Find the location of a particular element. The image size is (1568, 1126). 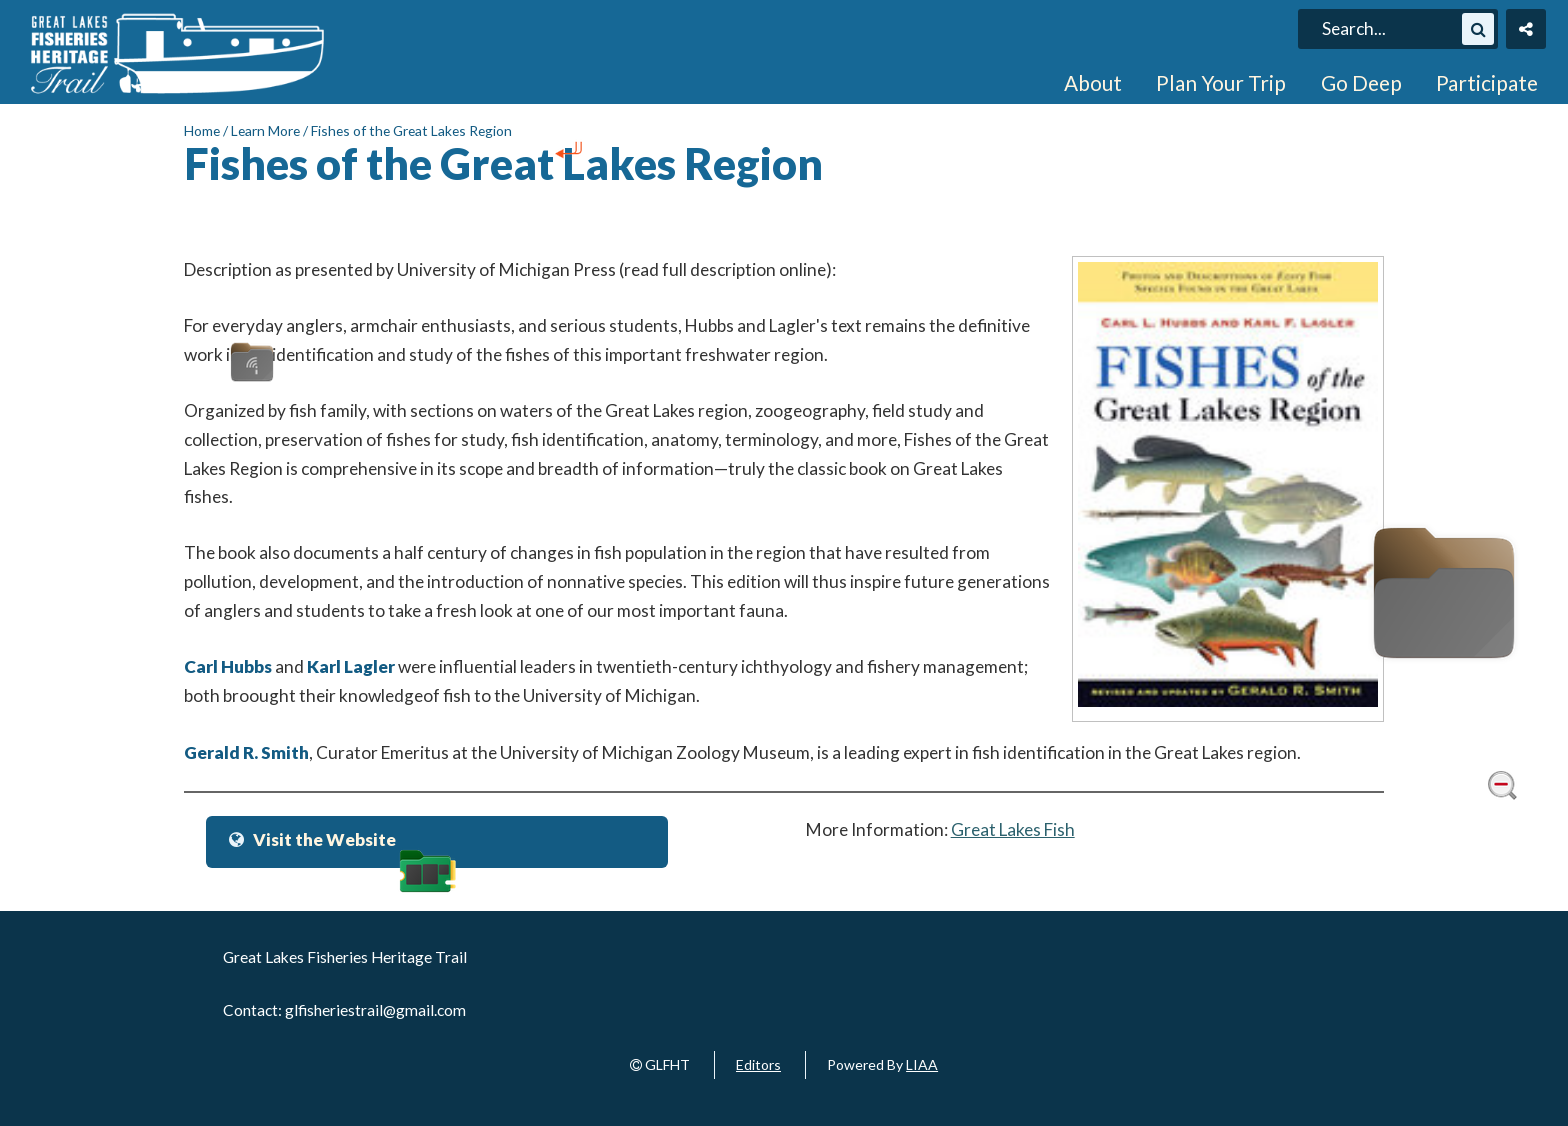

open your insync cloud sync folder is located at coordinates (252, 362).